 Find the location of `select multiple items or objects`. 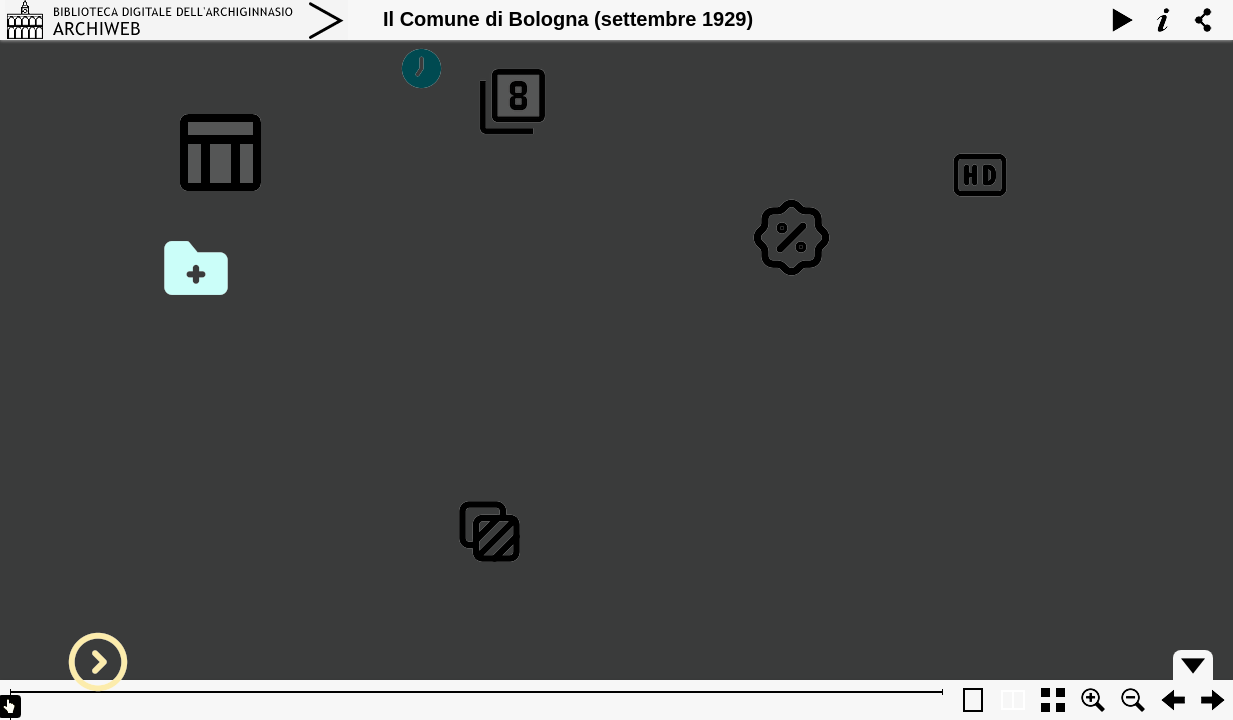

select multiple items or objects is located at coordinates (489, 531).